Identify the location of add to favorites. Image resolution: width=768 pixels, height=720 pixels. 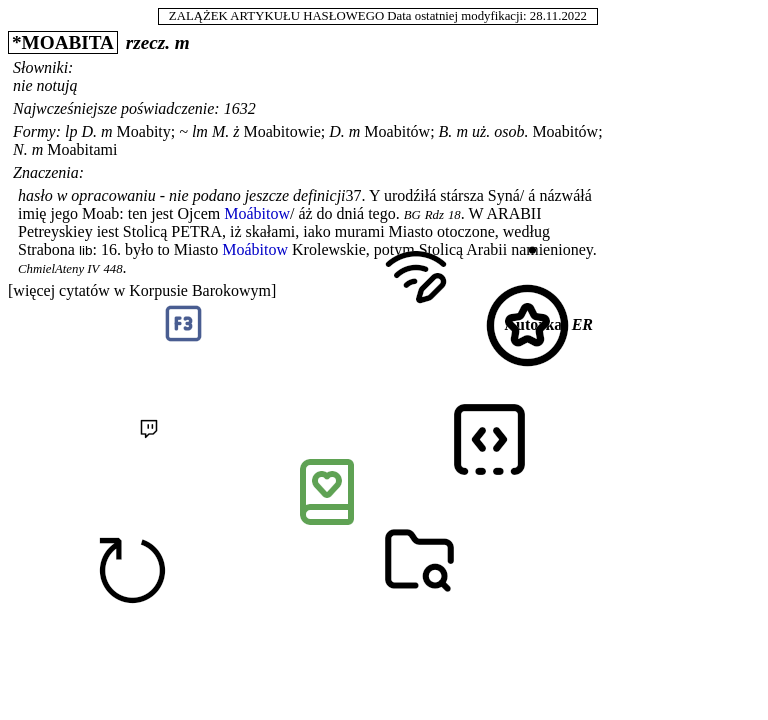
(527, 325).